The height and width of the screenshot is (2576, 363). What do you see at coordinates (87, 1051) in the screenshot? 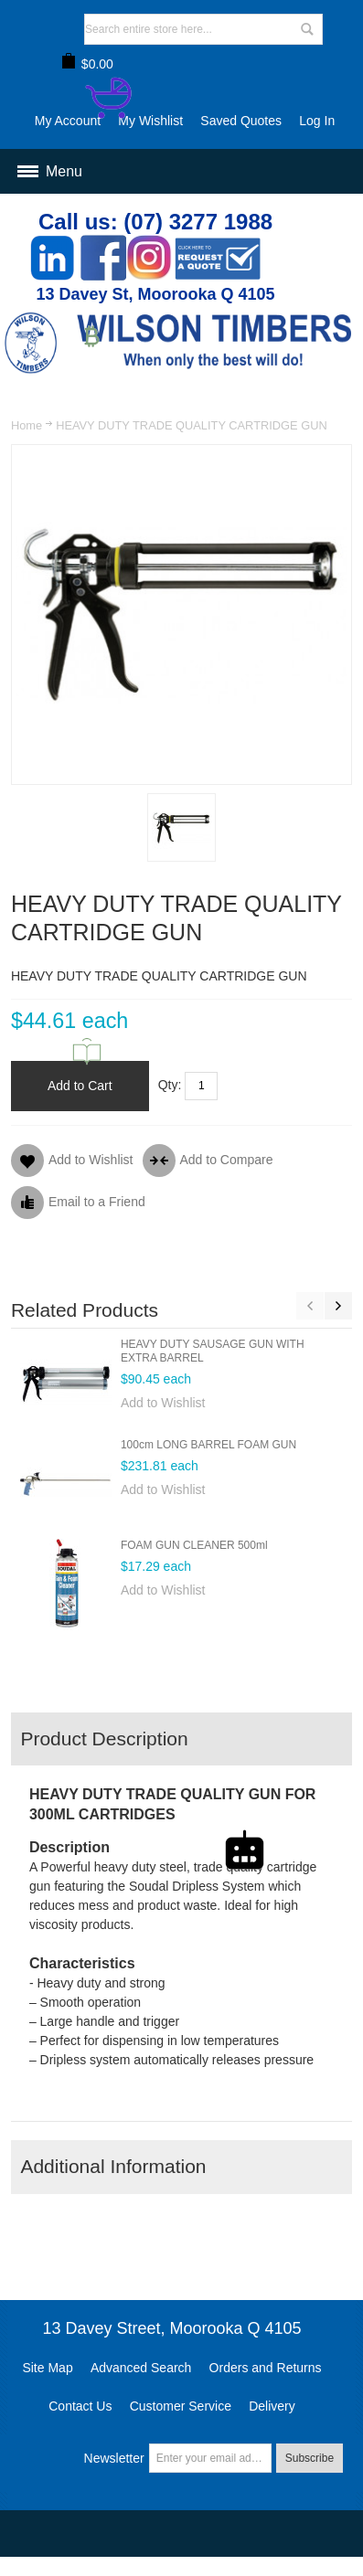
I see `view user profile or contact details` at bounding box center [87, 1051].